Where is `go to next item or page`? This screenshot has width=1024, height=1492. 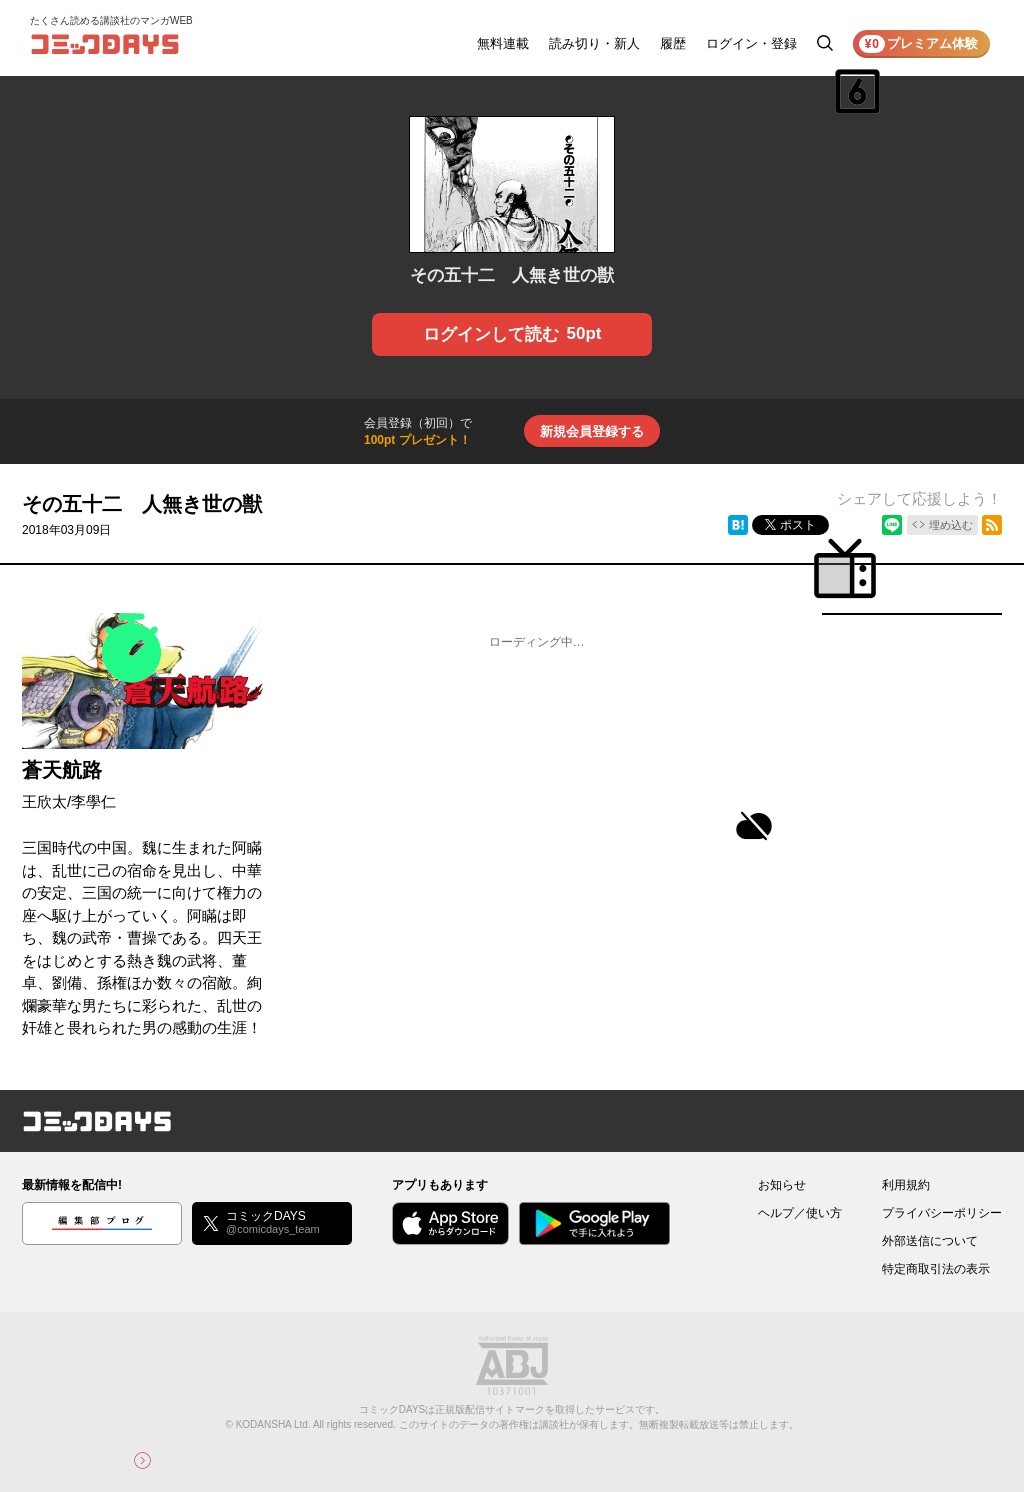
go to next item or page is located at coordinates (142, 1460).